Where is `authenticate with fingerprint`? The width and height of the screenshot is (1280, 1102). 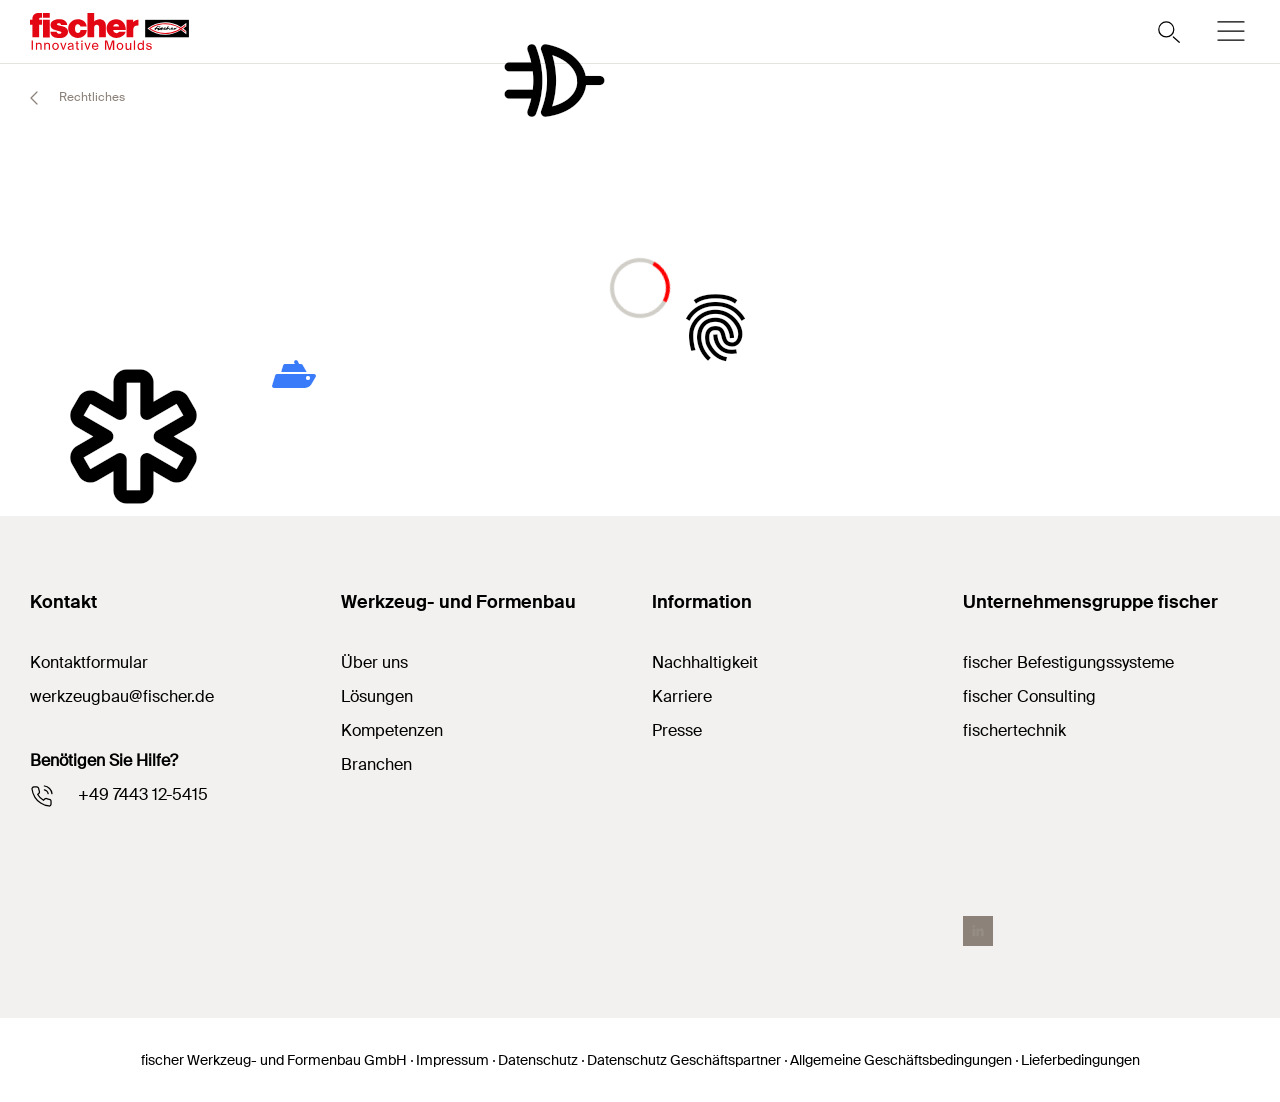 authenticate with fingerprint is located at coordinates (715, 327).